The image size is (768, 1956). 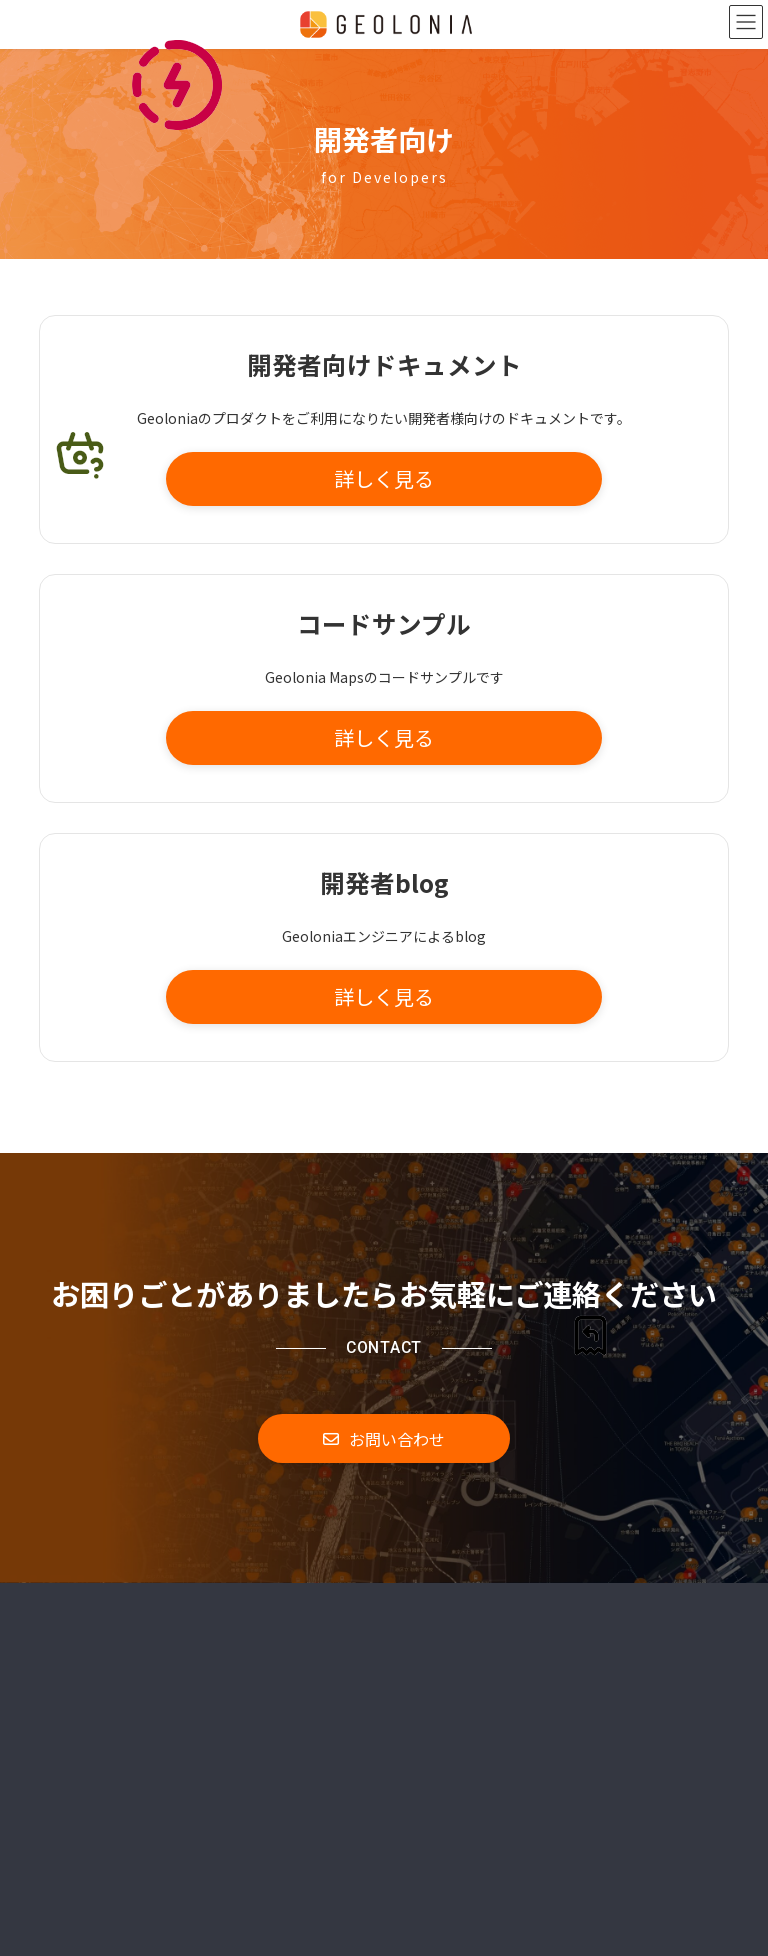 What do you see at coordinates (590, 1335) in the screenshot?
I see `request a refund for a purchase` at bounding box center [590, 1335].